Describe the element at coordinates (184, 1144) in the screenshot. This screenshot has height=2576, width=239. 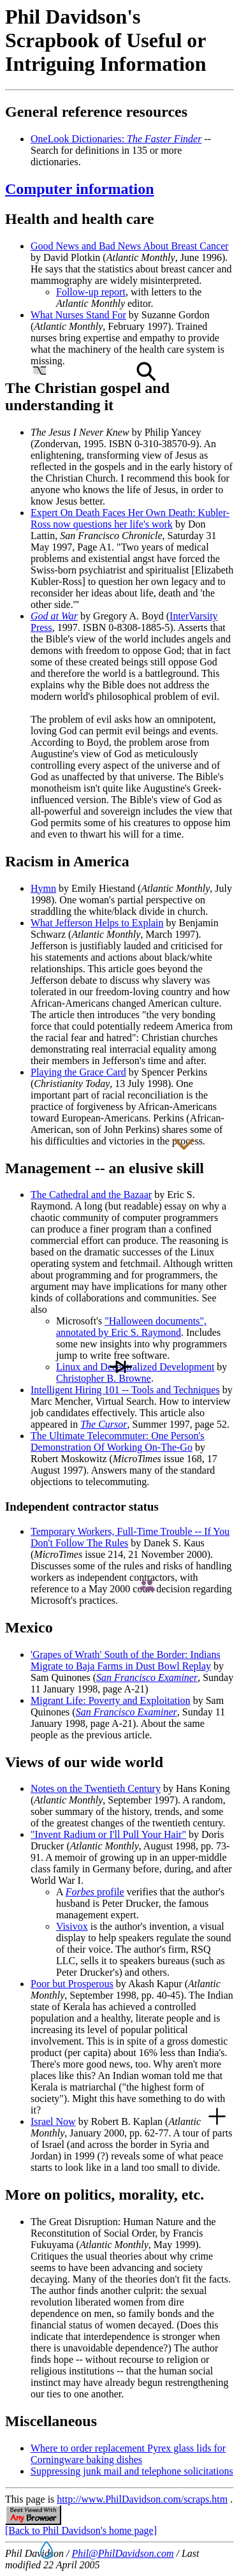
I see `expand a dropdown menu or section` at that location.